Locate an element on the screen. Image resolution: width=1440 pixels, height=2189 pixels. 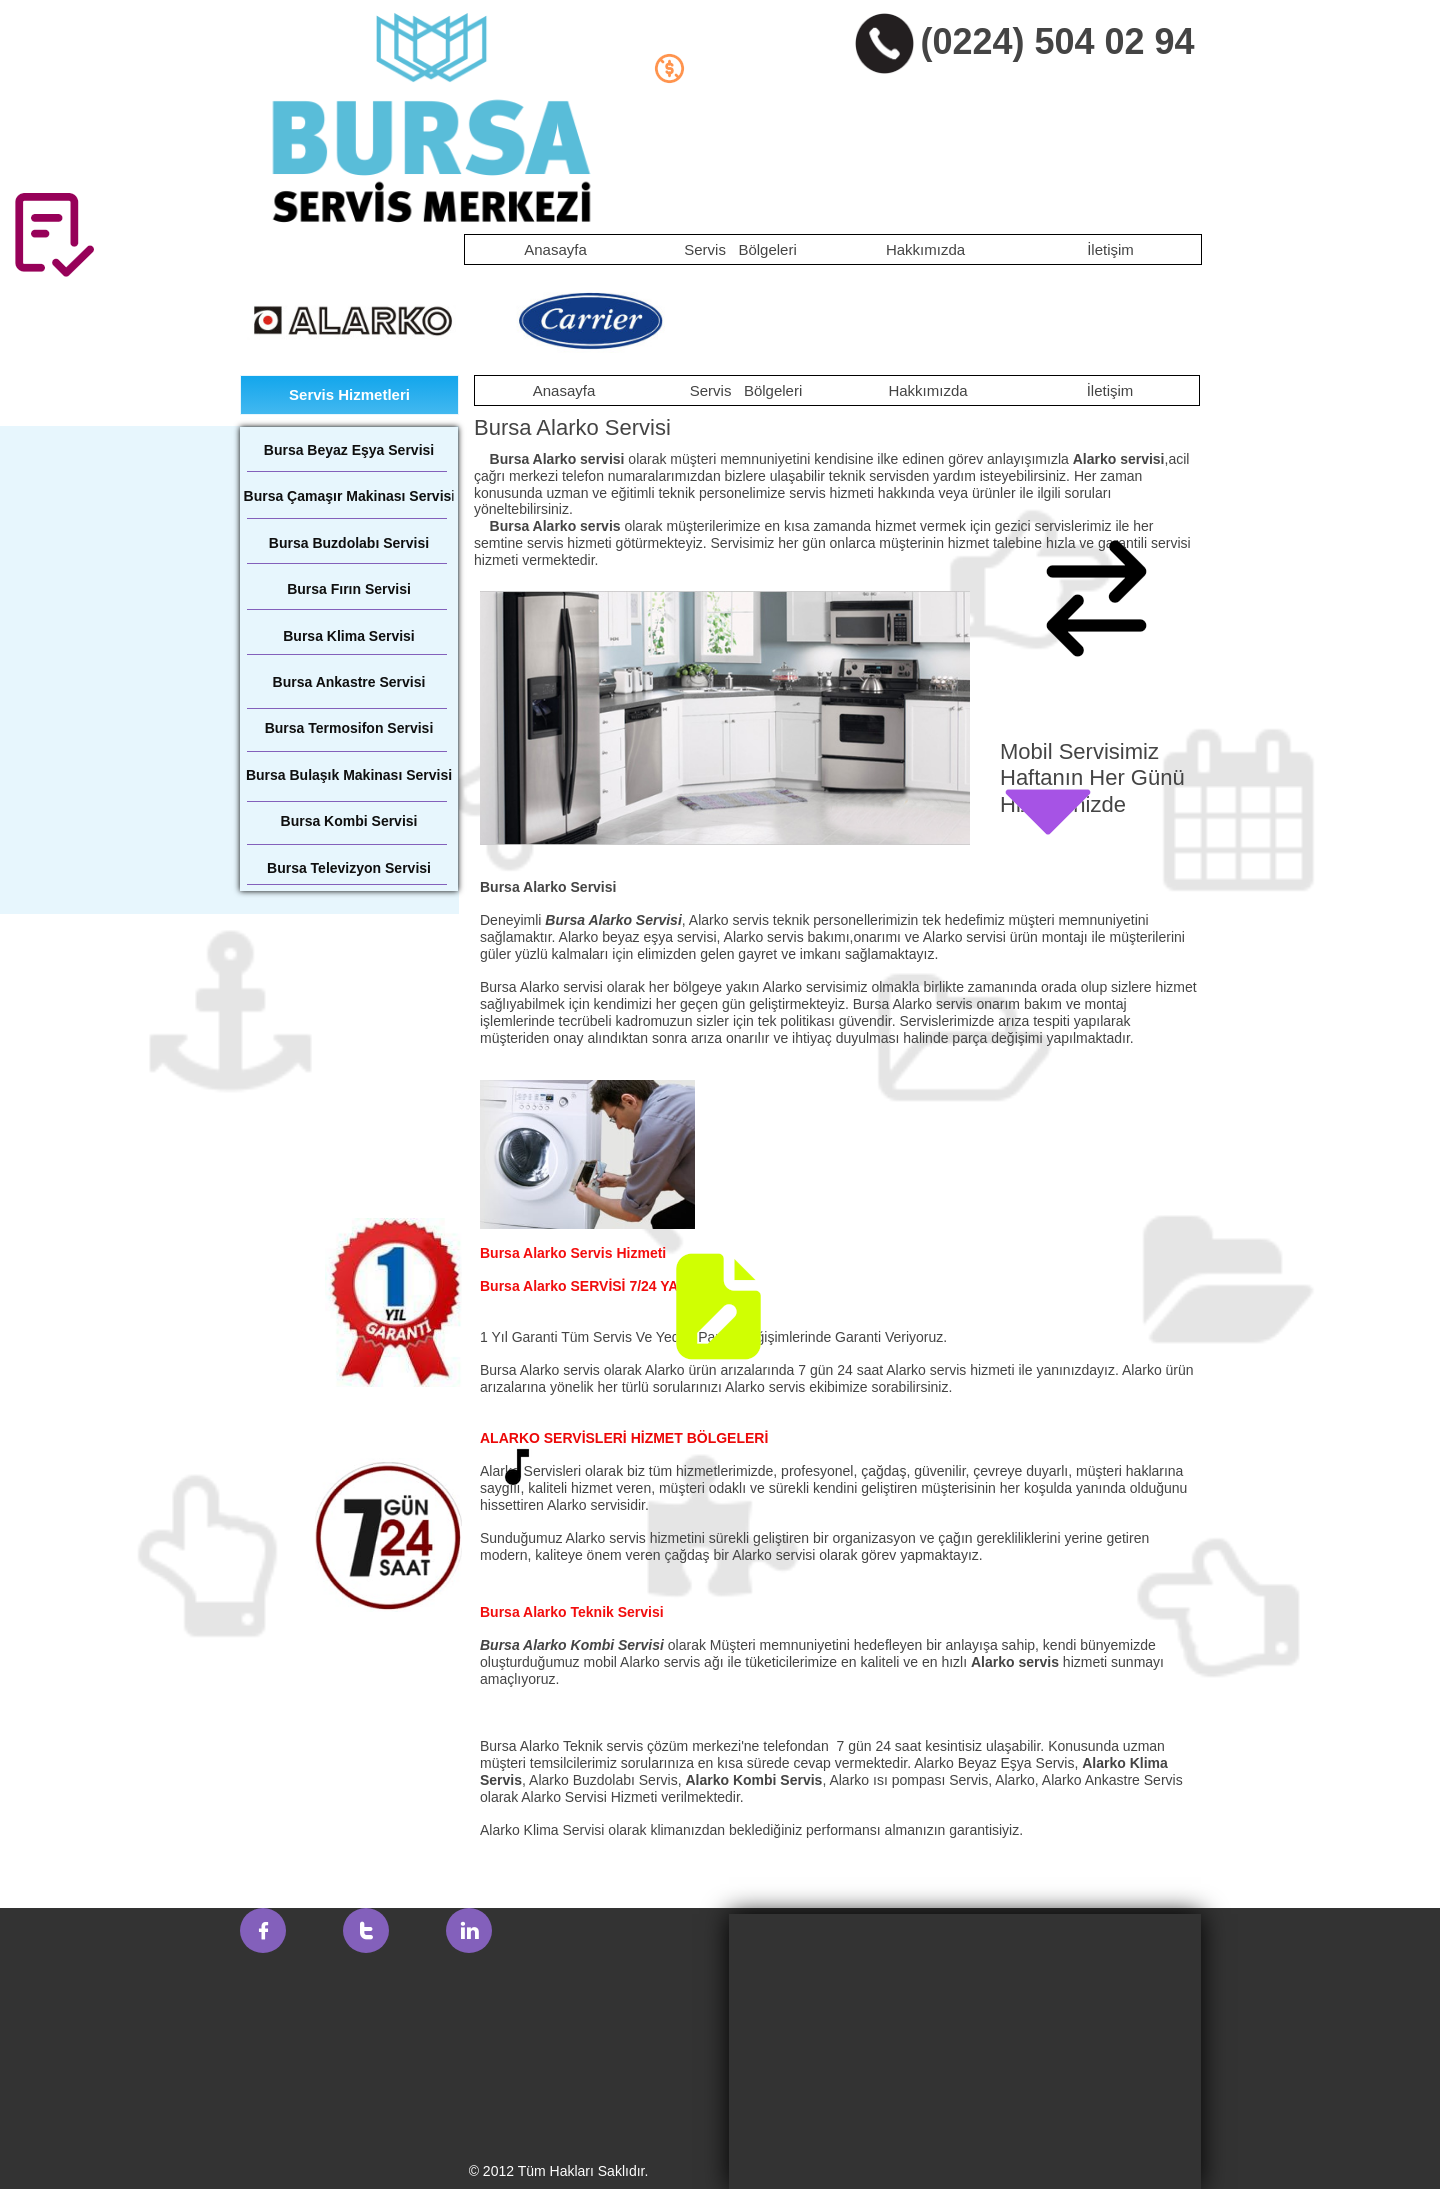
edit this document is located at coordinates (718, 1306).